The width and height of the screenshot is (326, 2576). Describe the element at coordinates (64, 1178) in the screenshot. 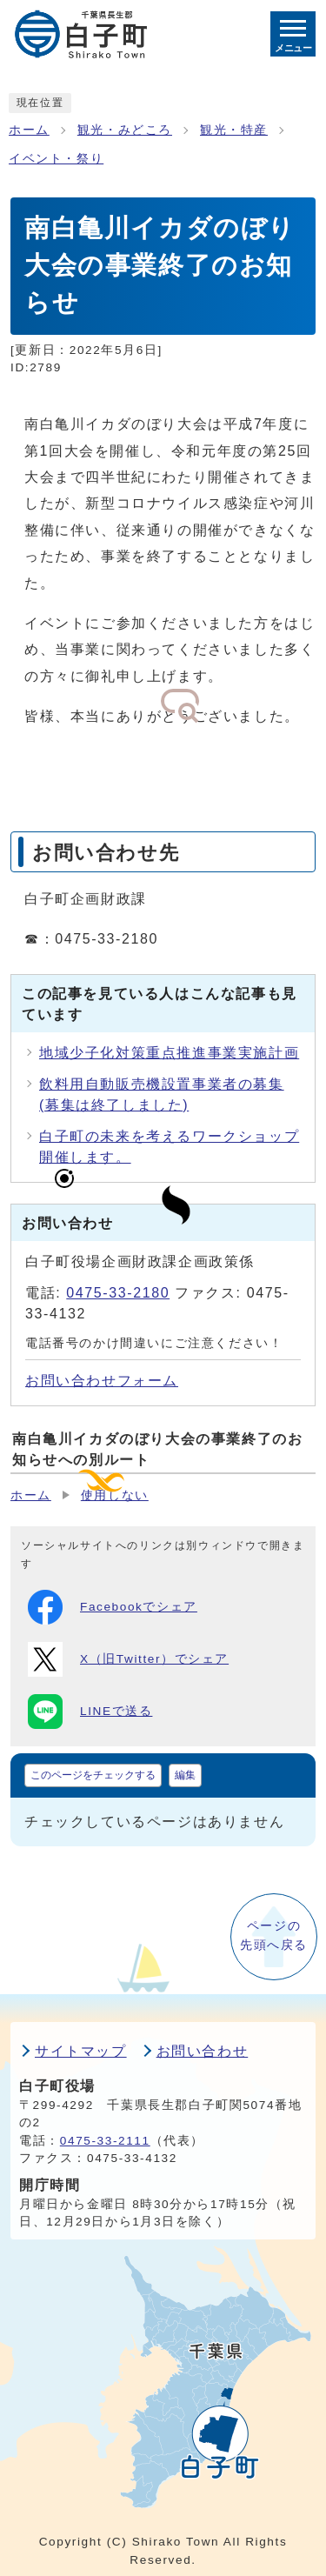

I see `ionic framework logo` at that location.